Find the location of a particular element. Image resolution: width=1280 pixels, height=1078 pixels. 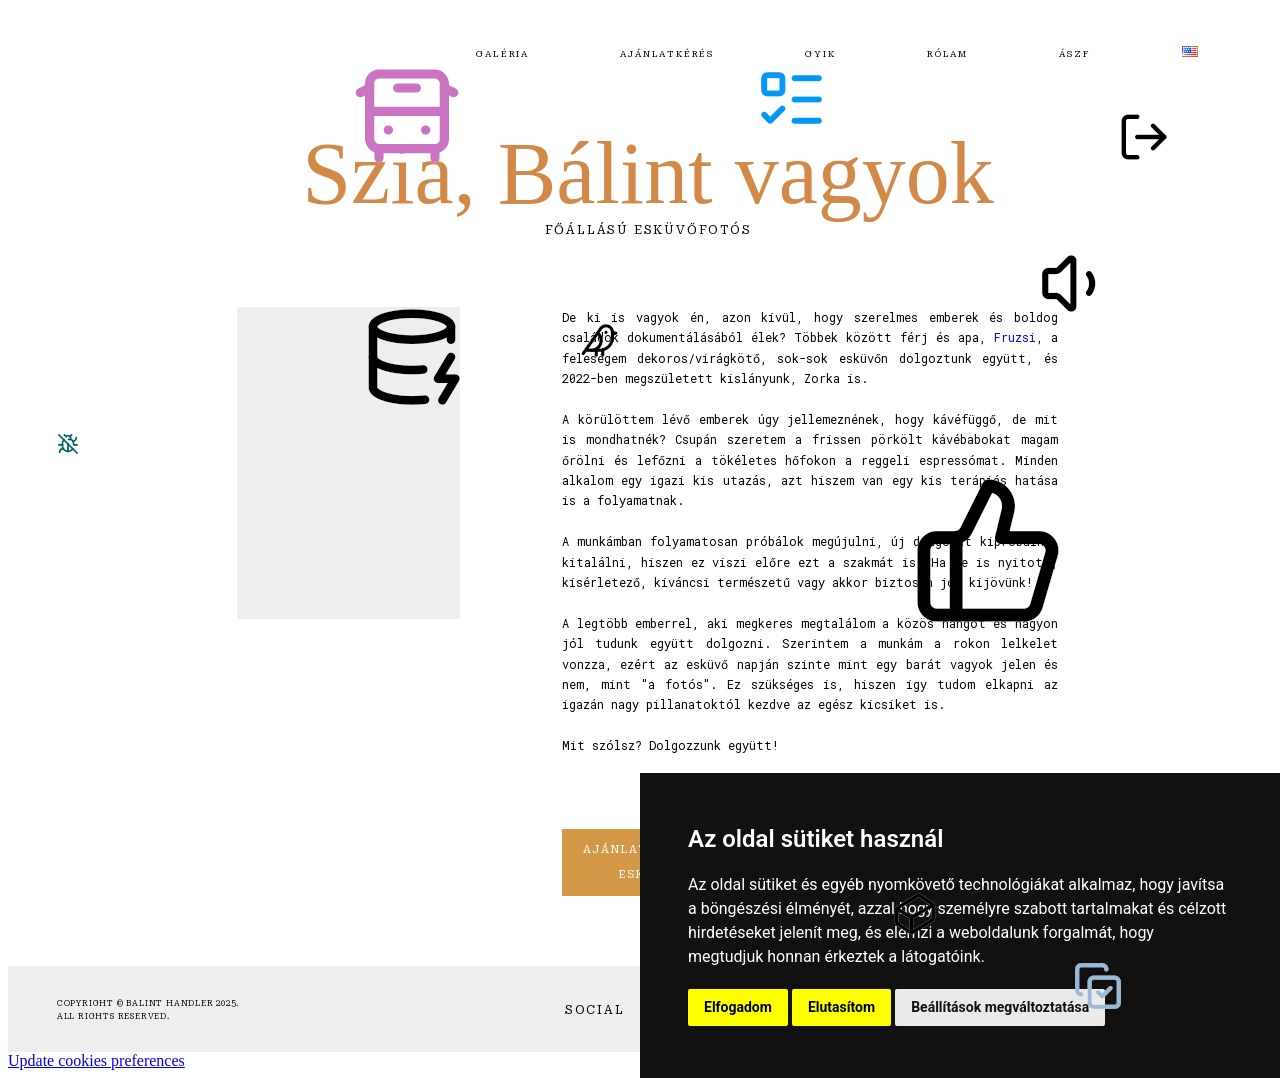

access twitter or social media features is located at coordinates (599, 340).